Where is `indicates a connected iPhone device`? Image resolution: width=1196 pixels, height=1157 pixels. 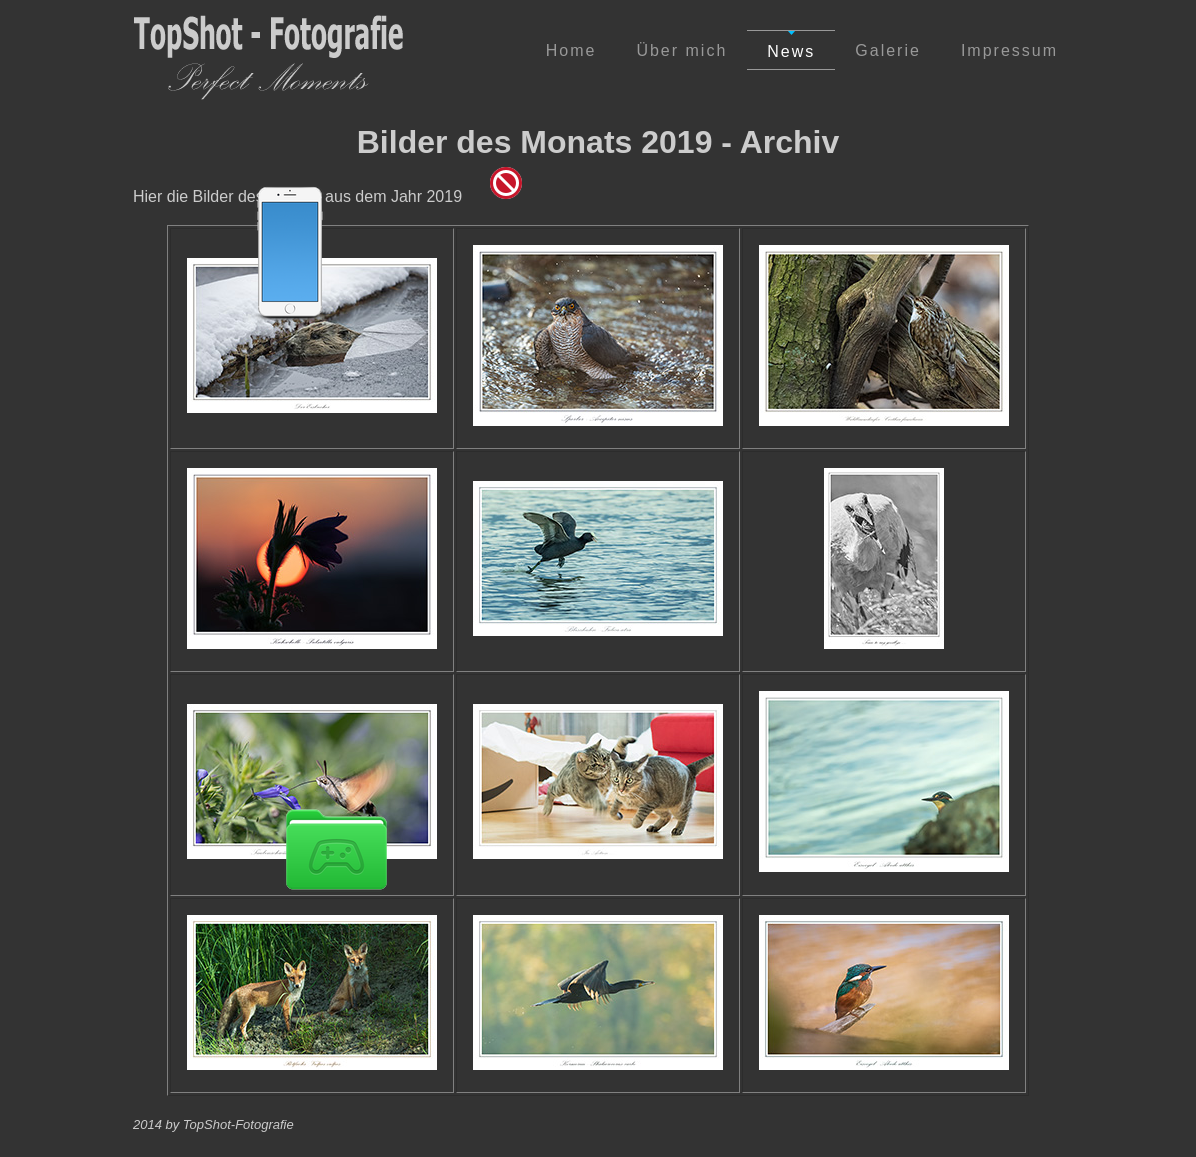 indicates a connected iPhone device is located at coordinates (290, 254).